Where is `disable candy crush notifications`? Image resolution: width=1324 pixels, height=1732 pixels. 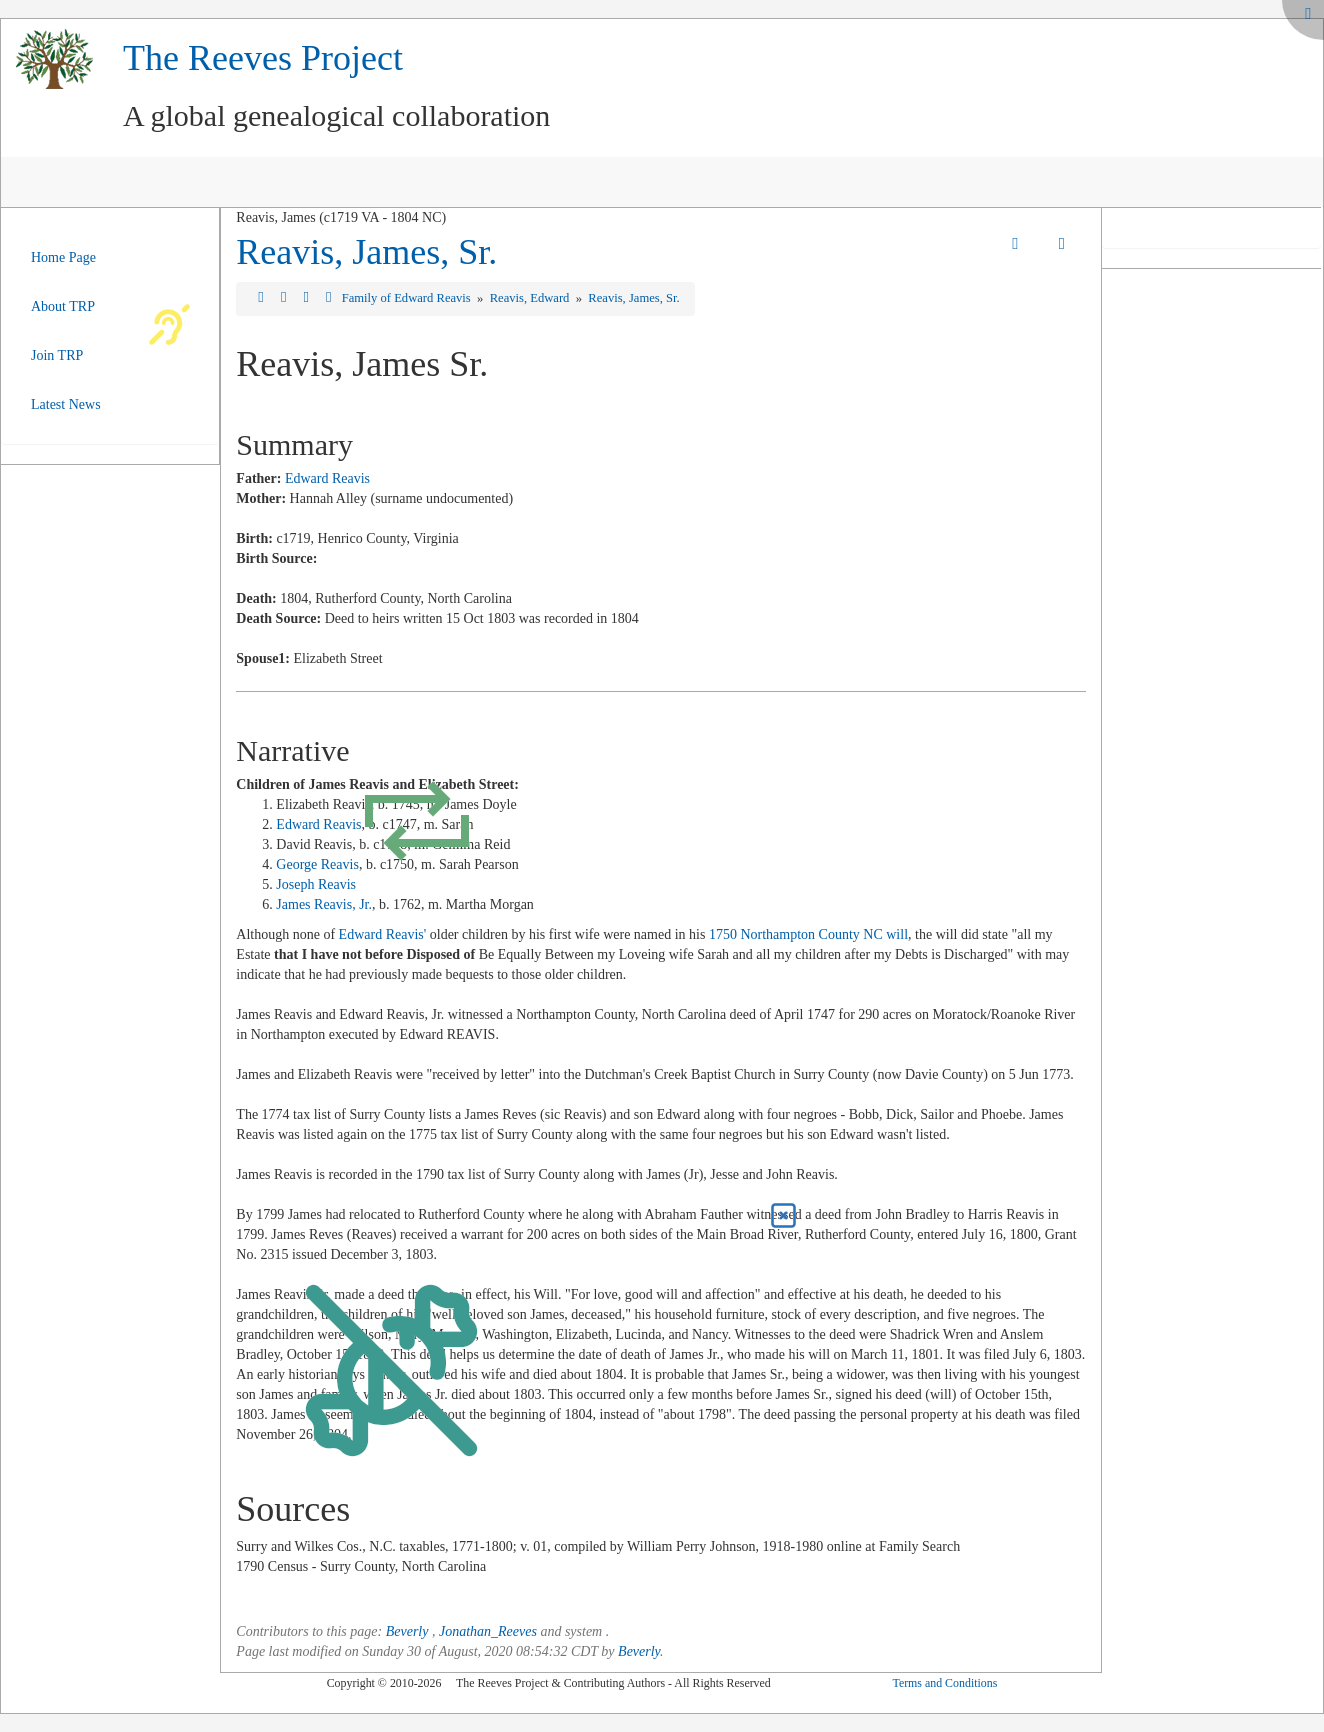 disable candy crush notifications is located at coordinates (391, 1370).